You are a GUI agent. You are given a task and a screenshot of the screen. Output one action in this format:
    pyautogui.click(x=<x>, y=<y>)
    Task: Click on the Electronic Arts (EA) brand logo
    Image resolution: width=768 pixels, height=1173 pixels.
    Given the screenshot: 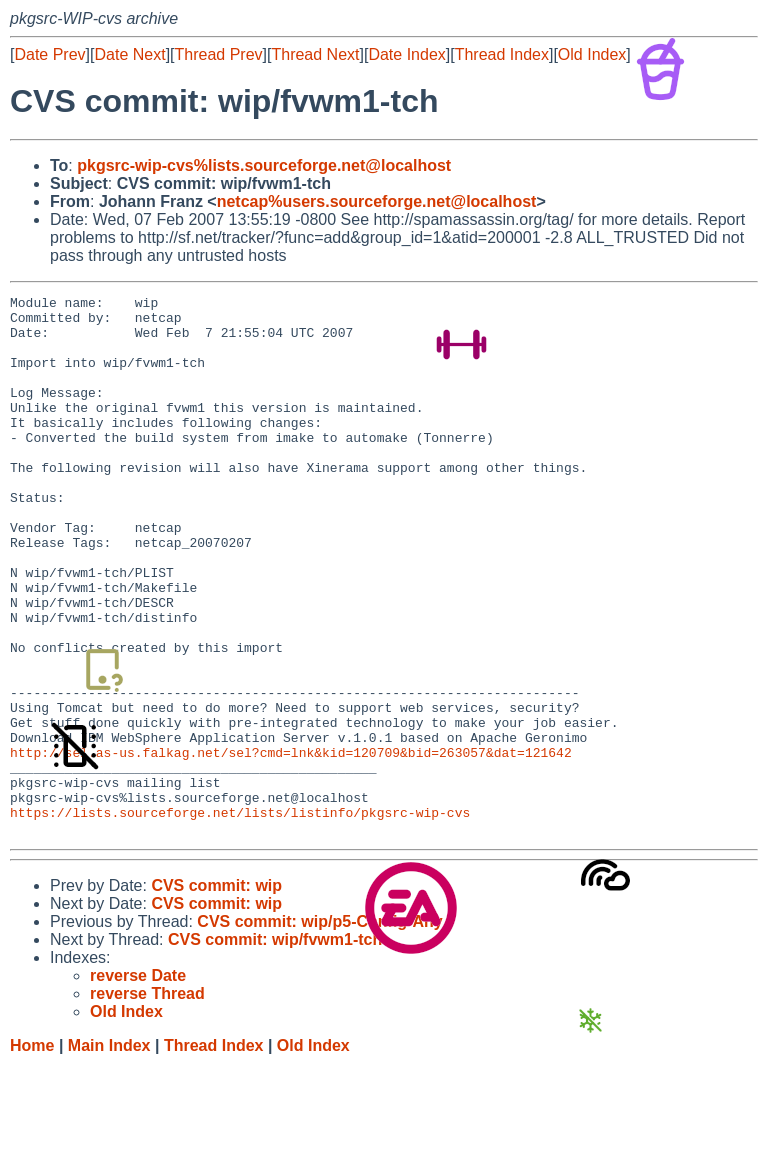 What is the action you would take?
    pyautogui.click(x=411, y=908)
    